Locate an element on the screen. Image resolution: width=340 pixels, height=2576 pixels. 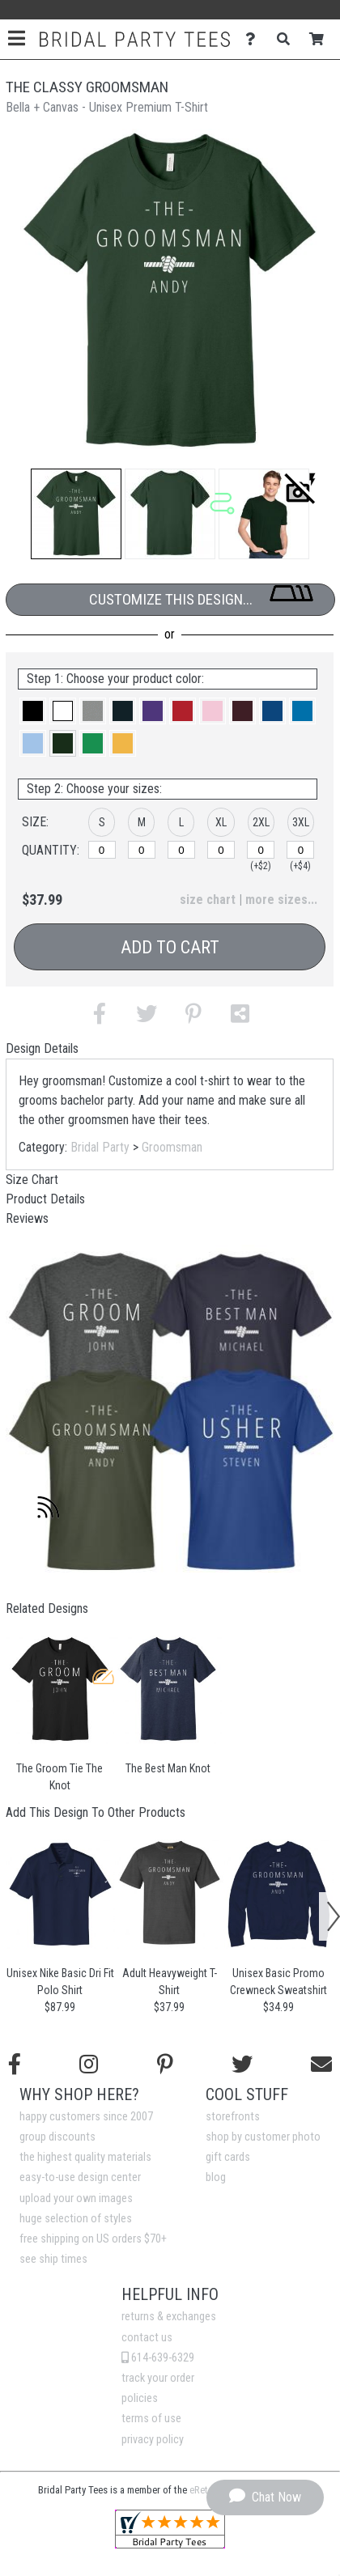
subscribe to RSS feed is located at coordinates (47, 1508).